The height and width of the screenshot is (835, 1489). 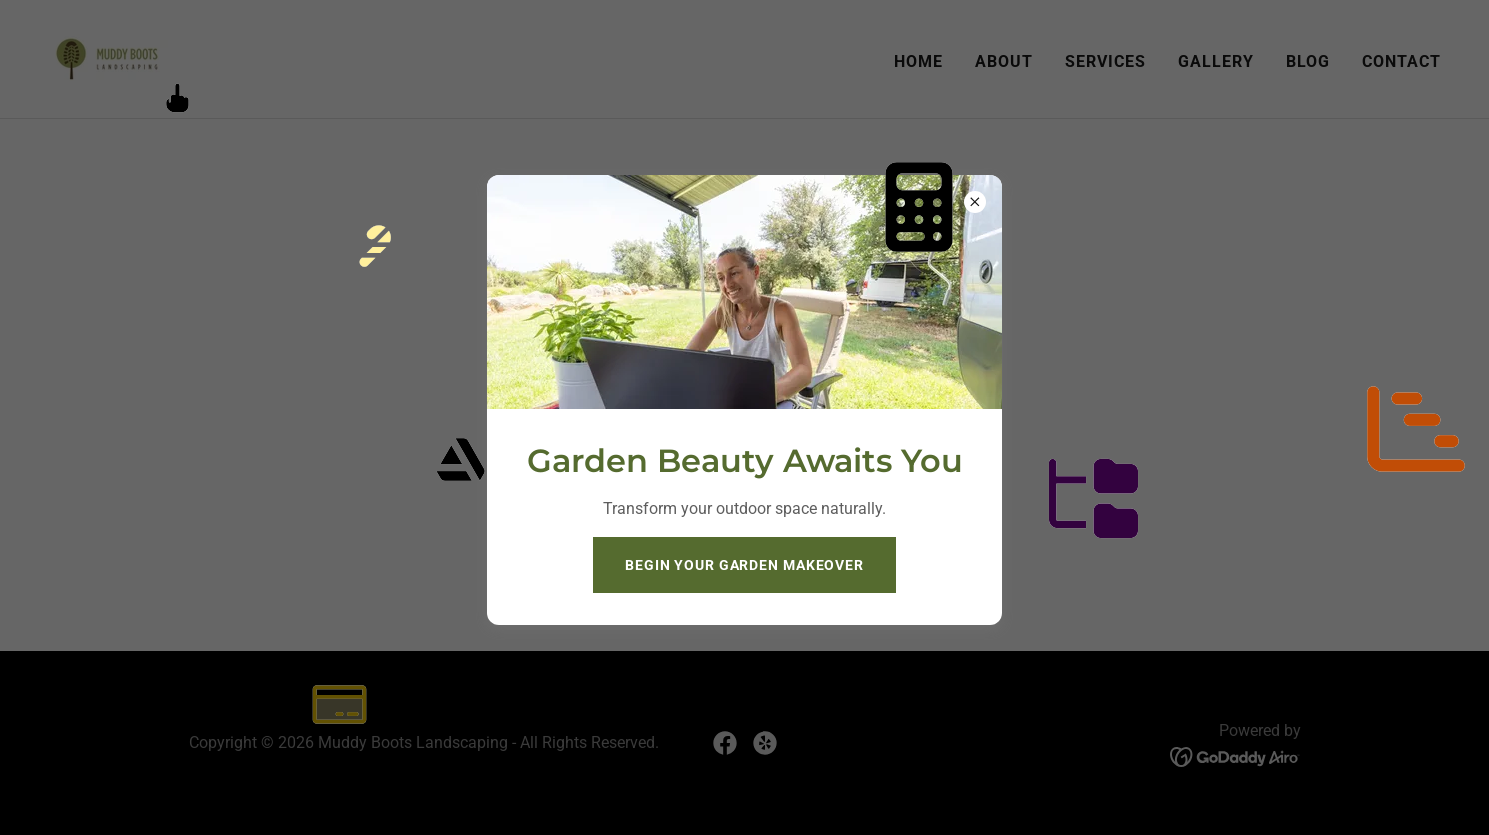 What do you see at coordinates (374, 247) in the screenshot?
I see `indicates holiday or seasonal content` at bounding box center [374, 247].